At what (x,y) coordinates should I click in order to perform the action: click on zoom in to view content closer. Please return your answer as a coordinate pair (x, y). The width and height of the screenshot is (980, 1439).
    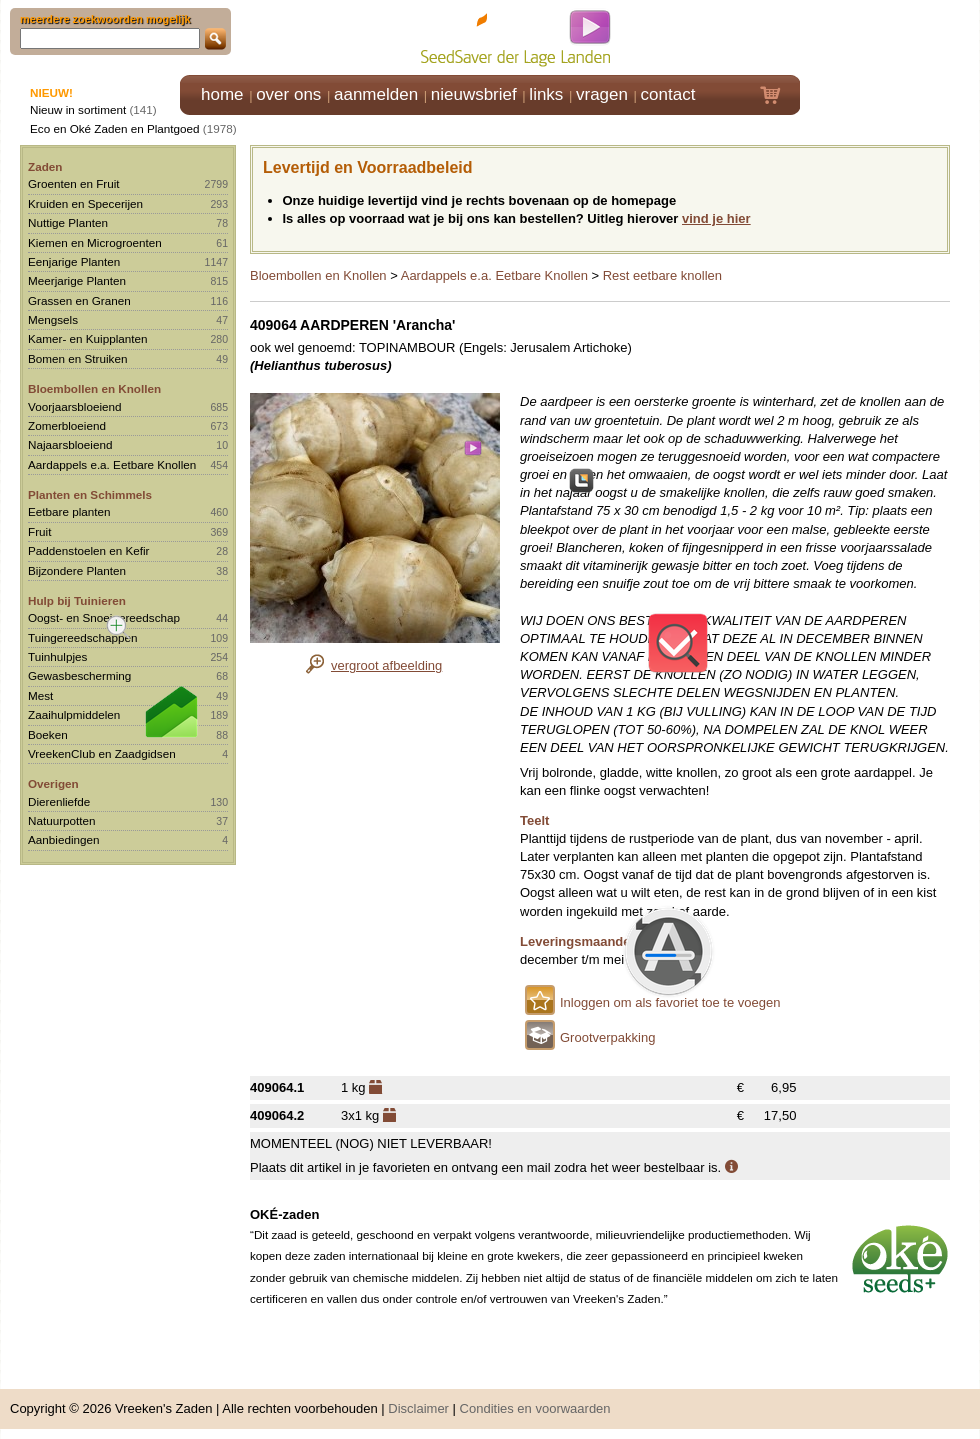
    Looking at the image, I should click on (118, 627).